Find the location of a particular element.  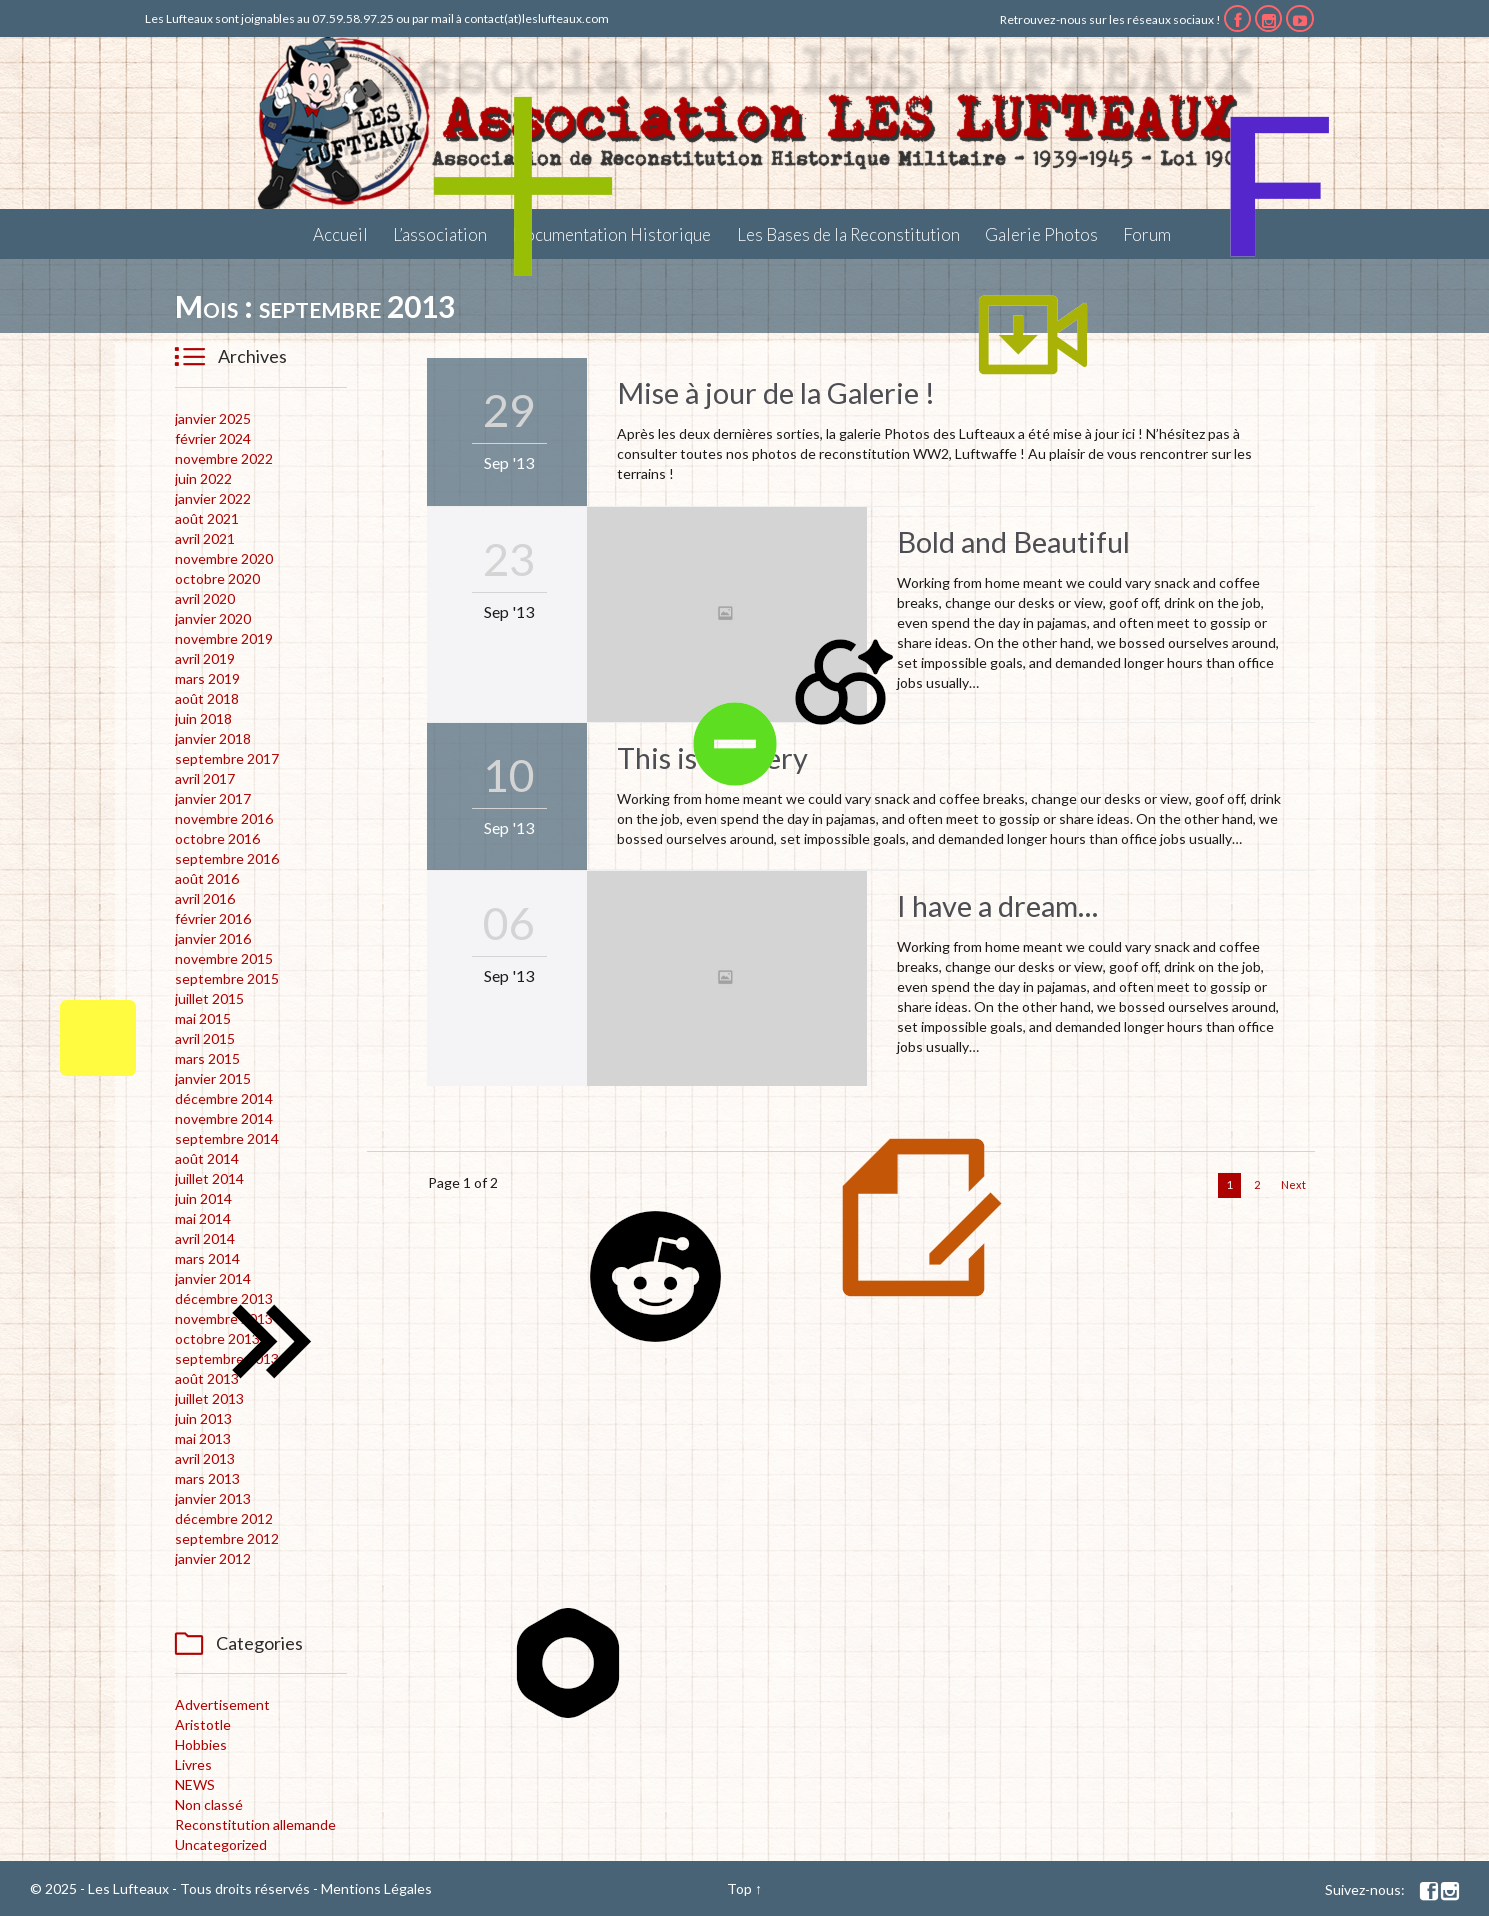

apply AI-powered color filters to an image is located at coordinates (840, 687).